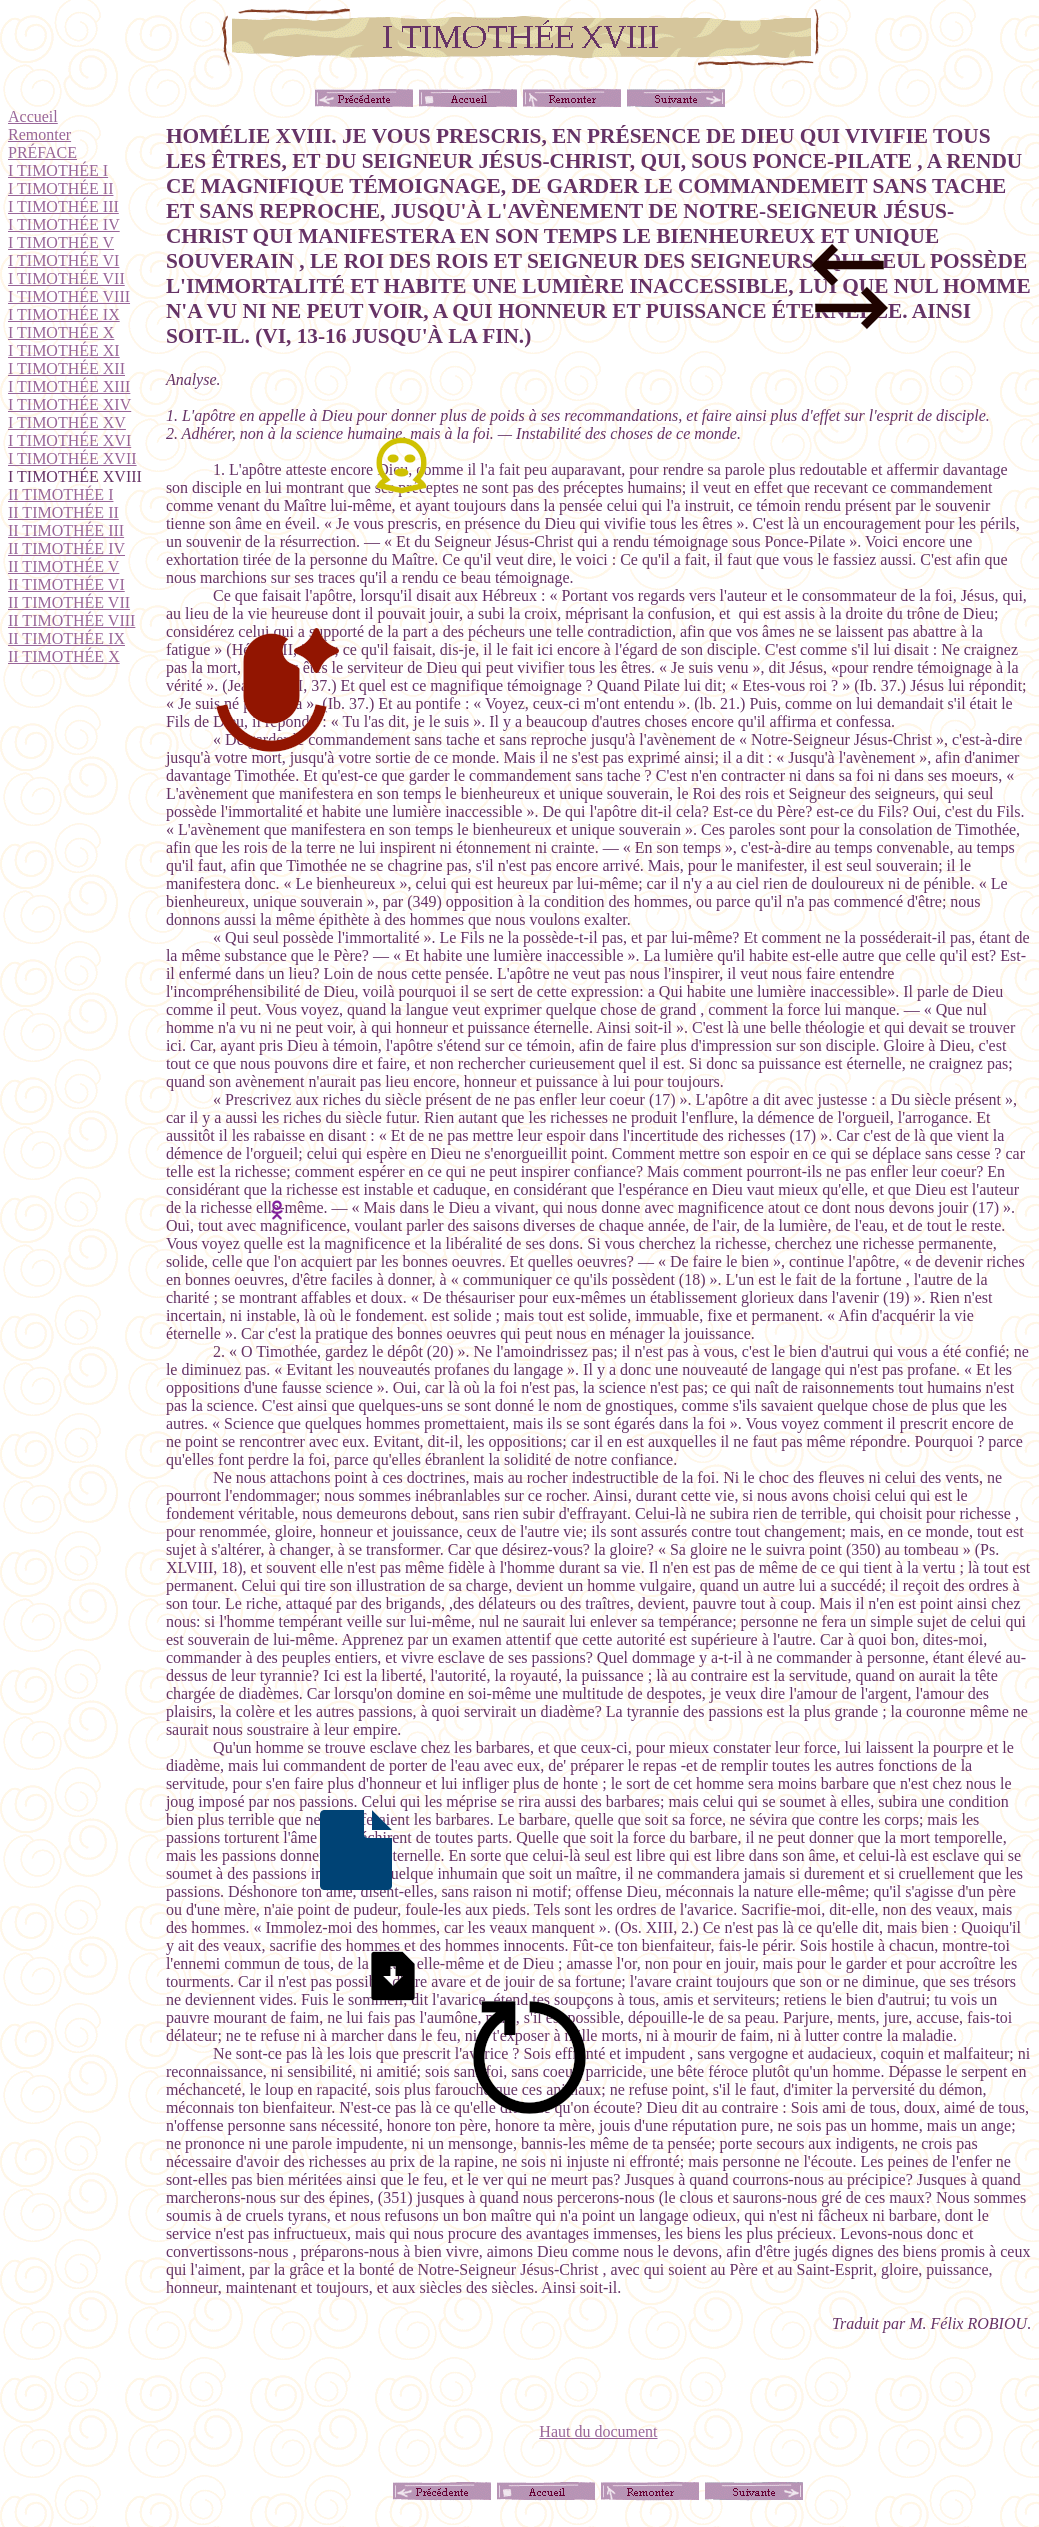  What do you see at coordinates (401, 465) in the screenshot?
I see `indicates a criminal or suspect profile` at bounding box center [401, 465].